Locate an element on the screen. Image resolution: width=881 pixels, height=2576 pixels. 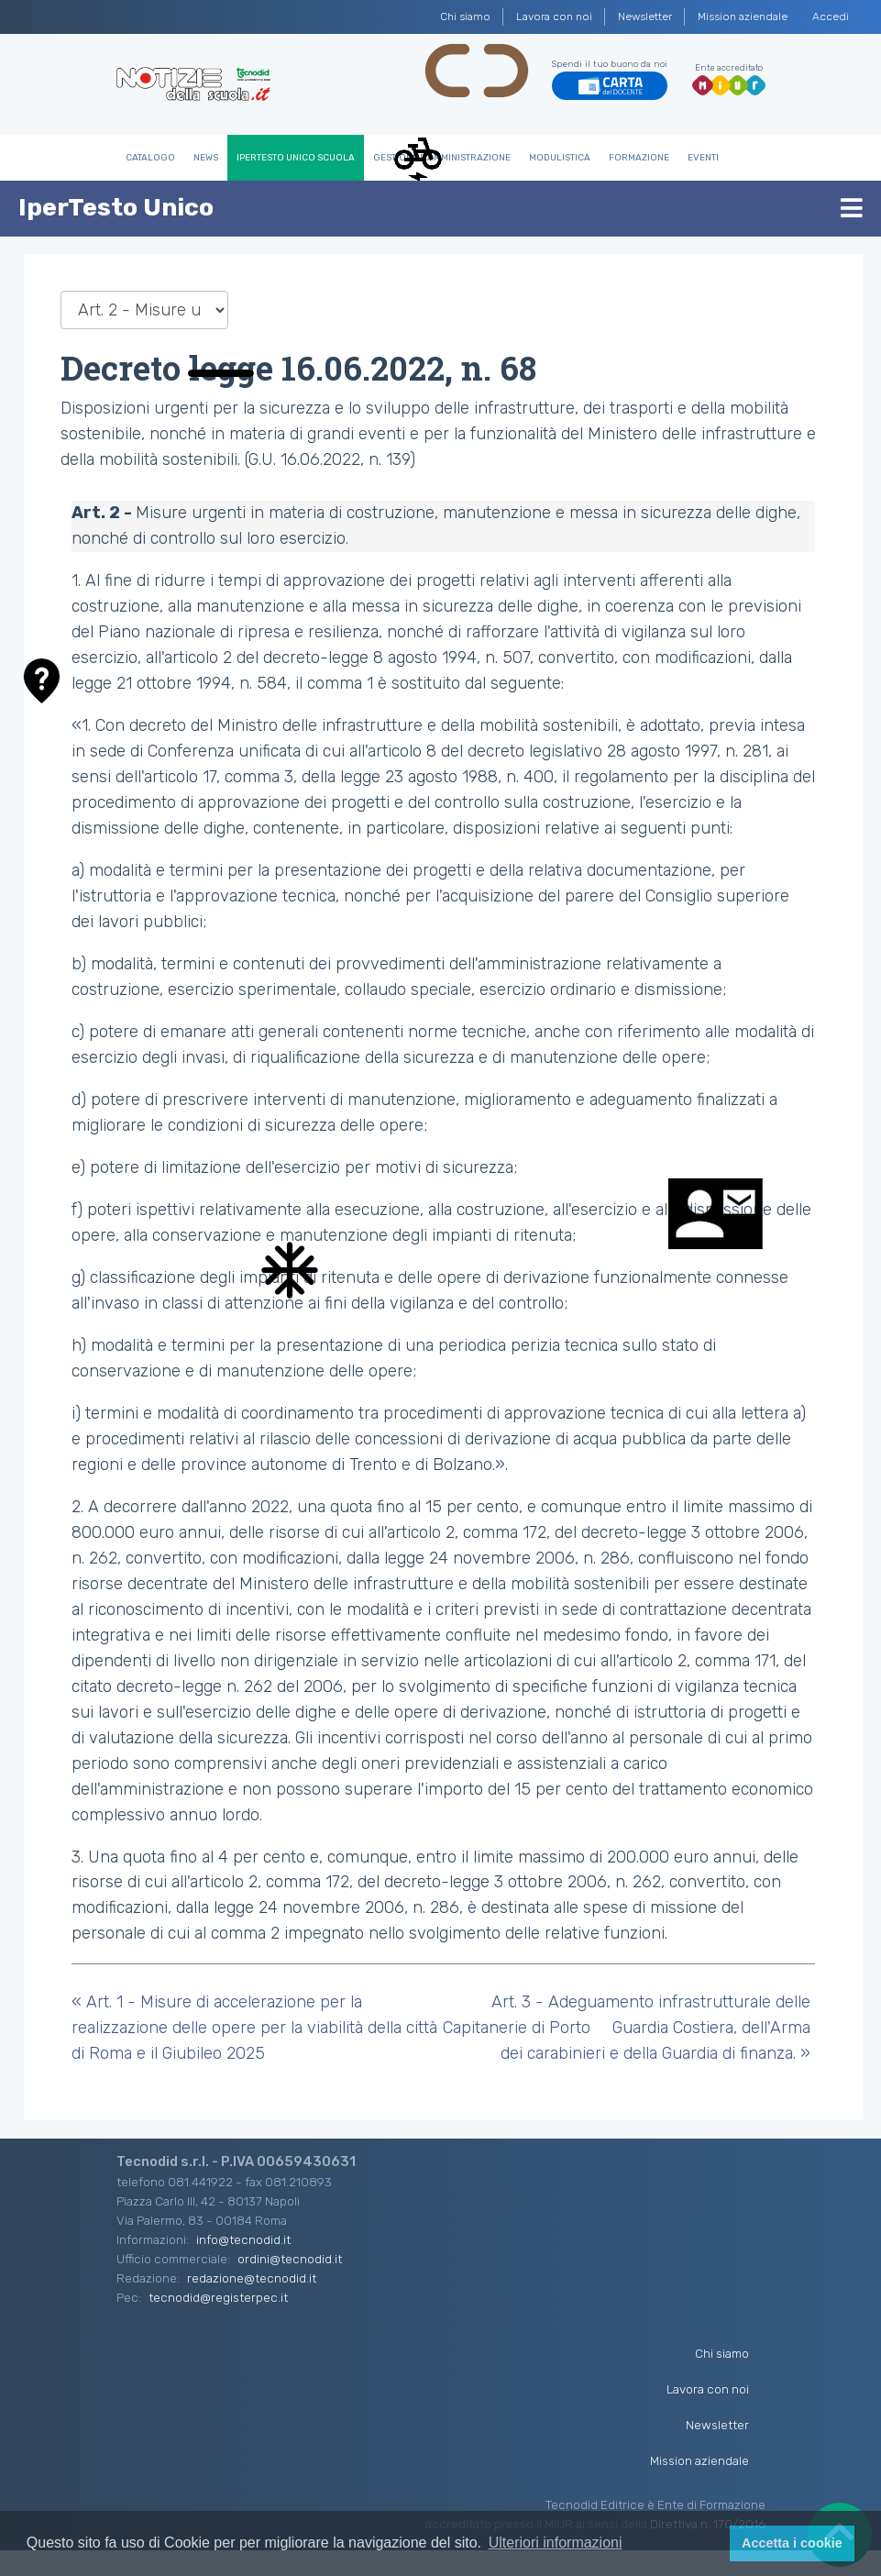
toggle air conditioning or cooling settings is located at coordinates (290, 1270).